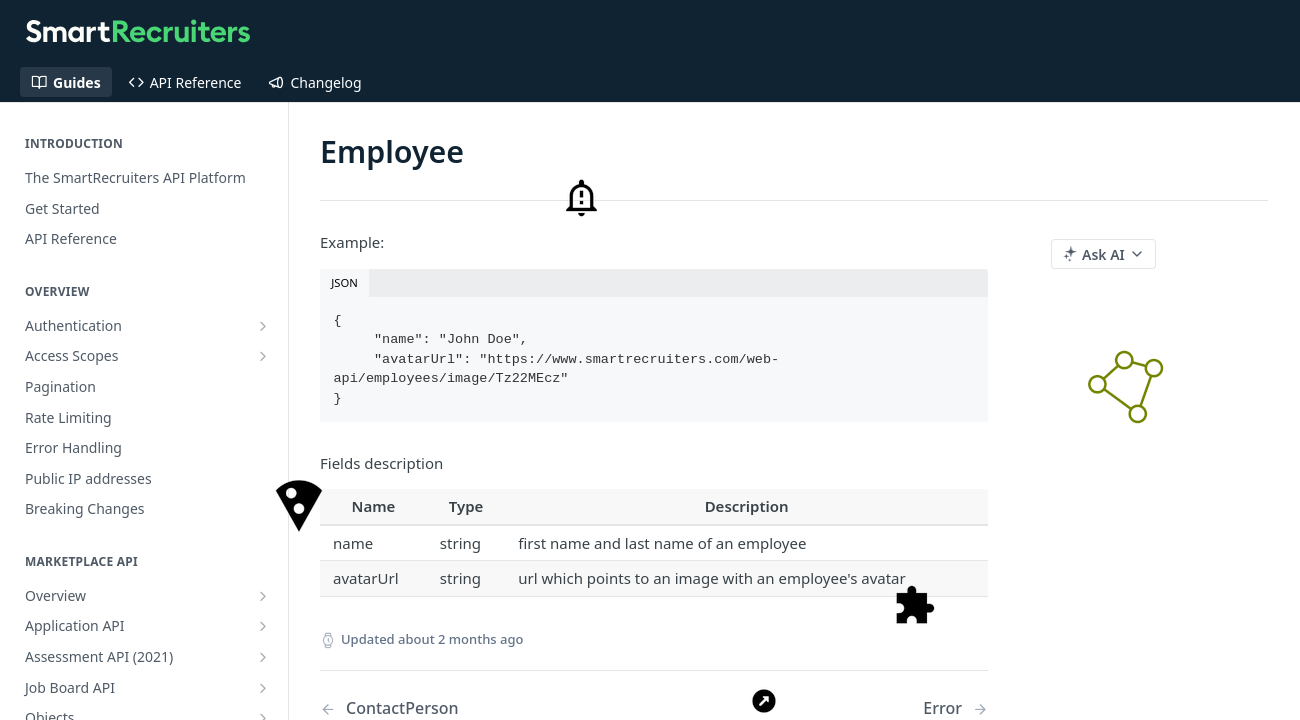  Describe the element at coordinates (299, 506) in the screenshot. I see `find nearby pizza restaurants` at that location.